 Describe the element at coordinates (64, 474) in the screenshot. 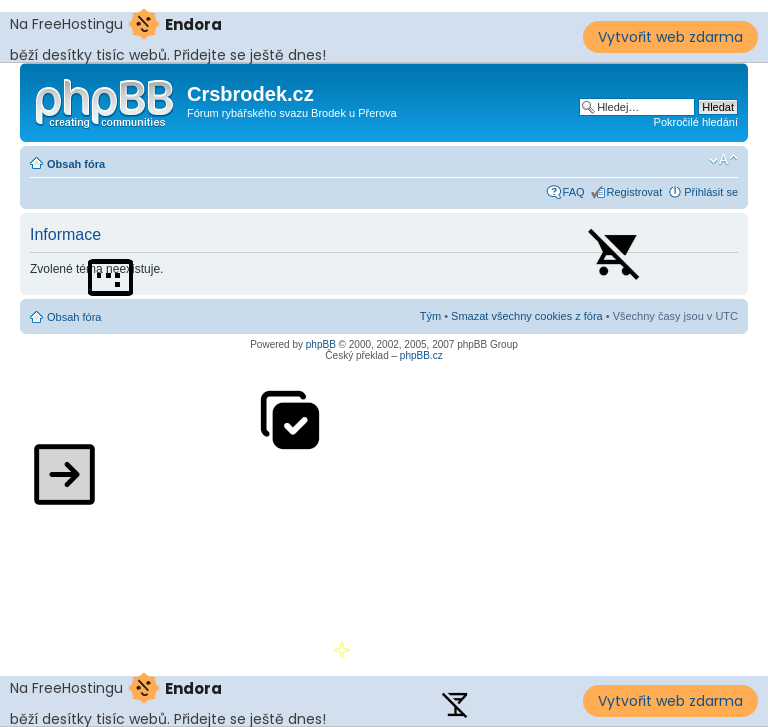

I see `proceed to the next step or screen` at that location.